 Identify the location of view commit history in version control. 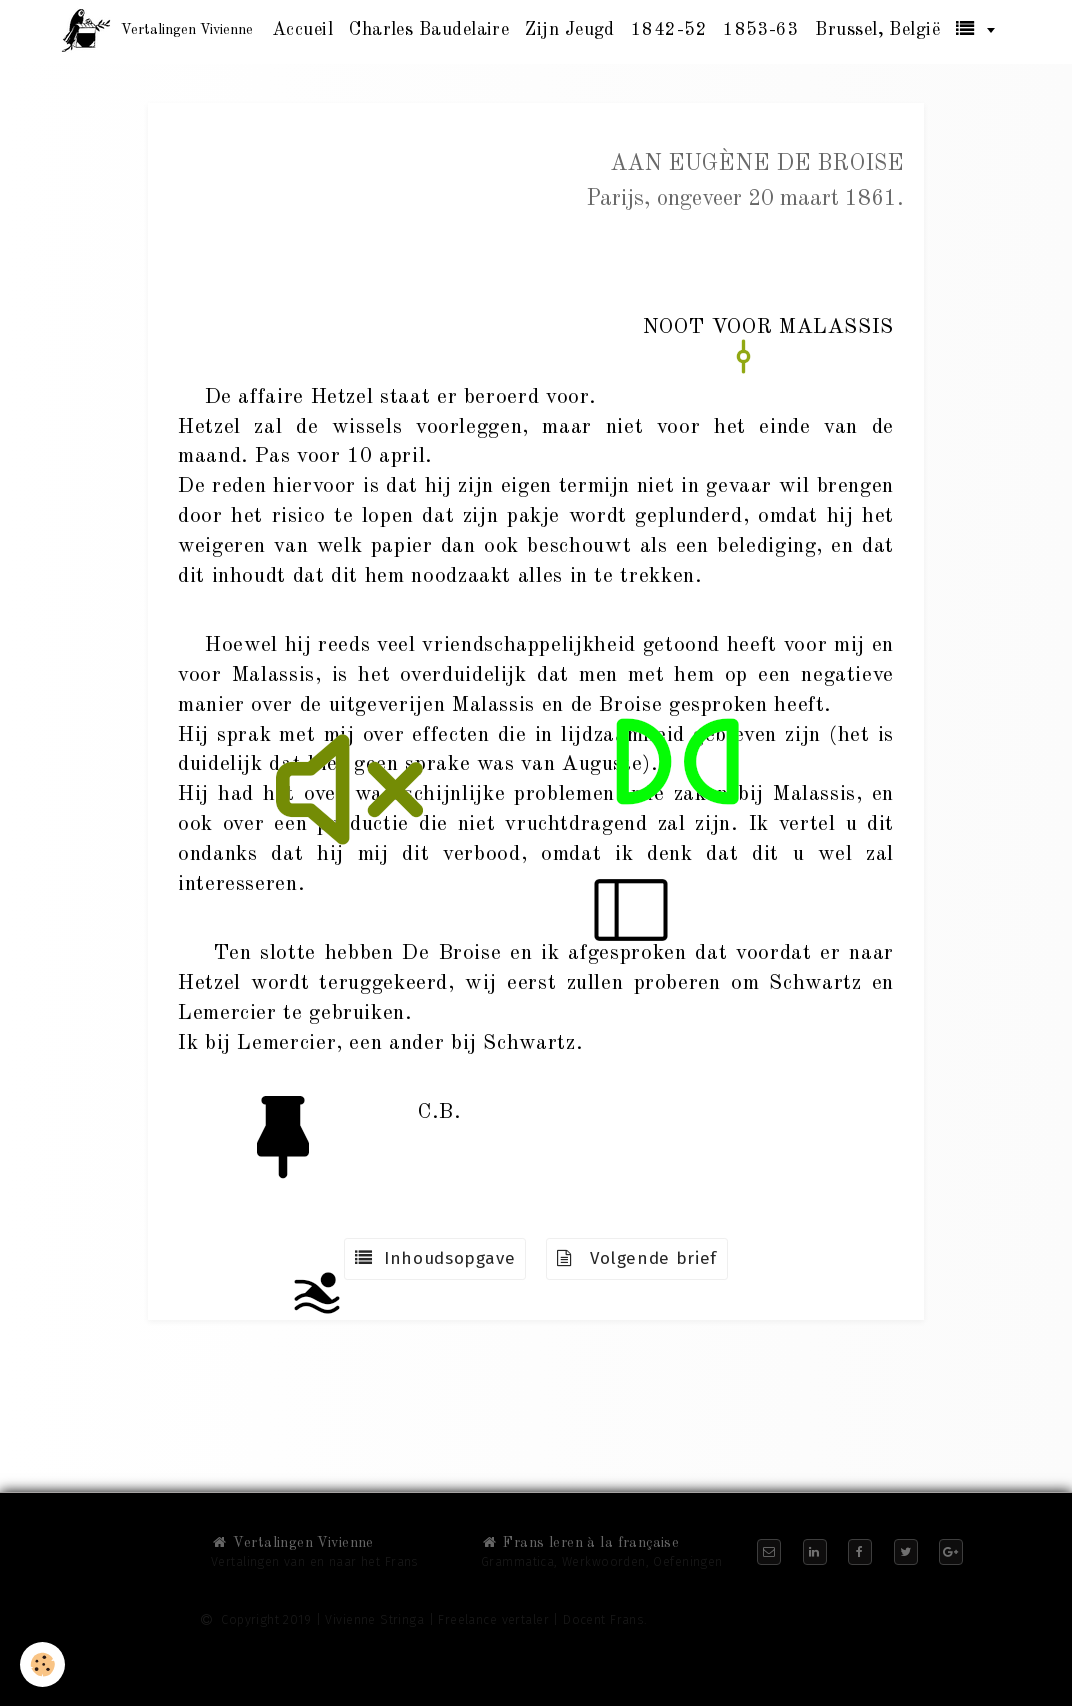
(743, 356).